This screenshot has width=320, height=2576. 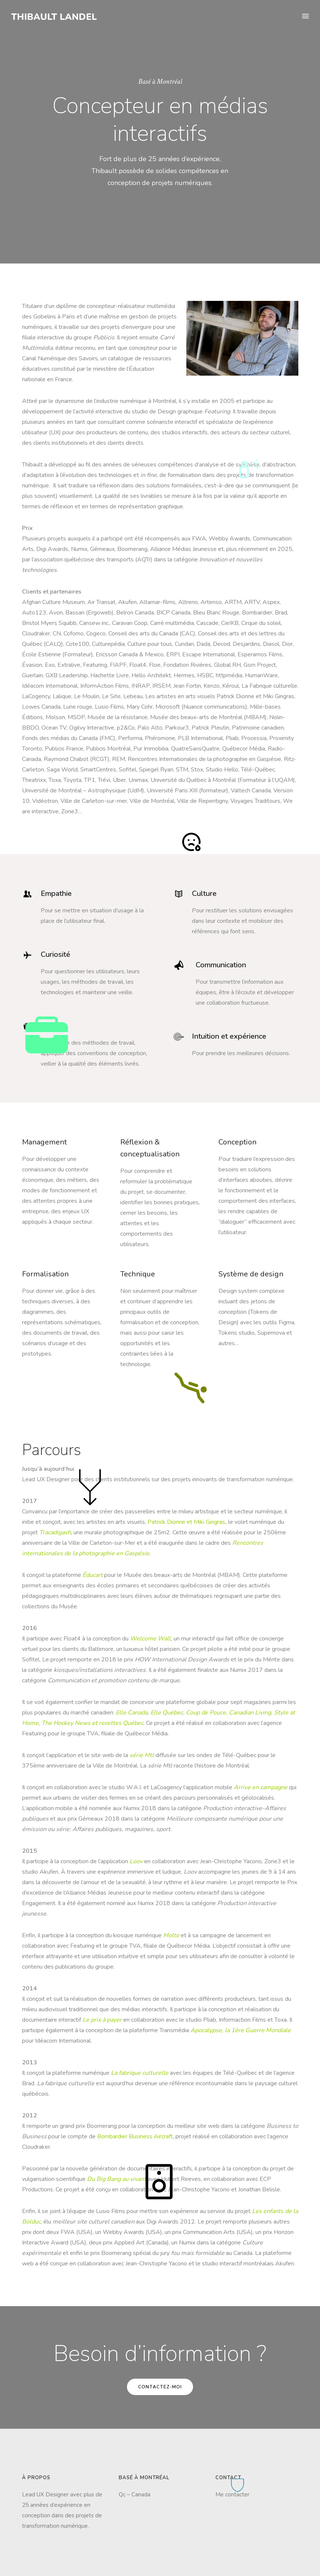 I want to click on apply spray or mist effect, so click(x=248, y=469).